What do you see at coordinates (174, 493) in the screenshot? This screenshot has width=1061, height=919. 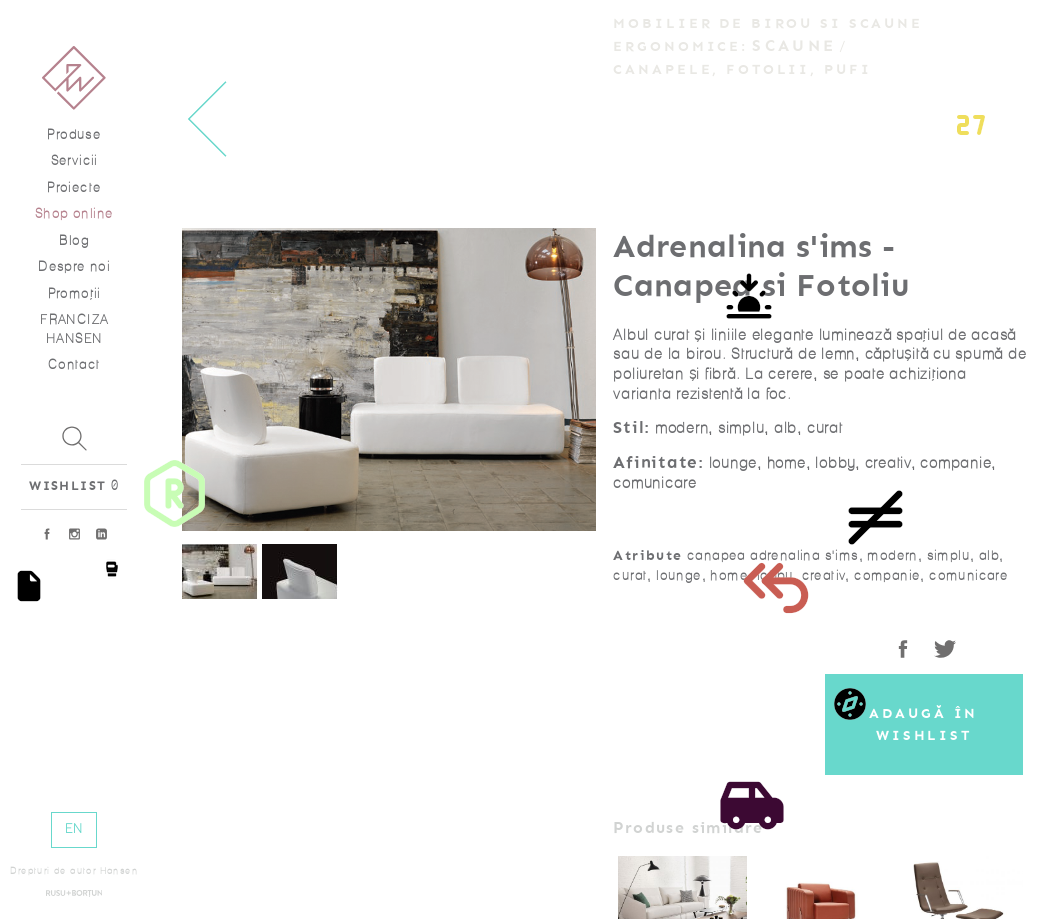 I see `indicates a hexagonal badge or label with "R" designation` at bounding box center [174, 493].